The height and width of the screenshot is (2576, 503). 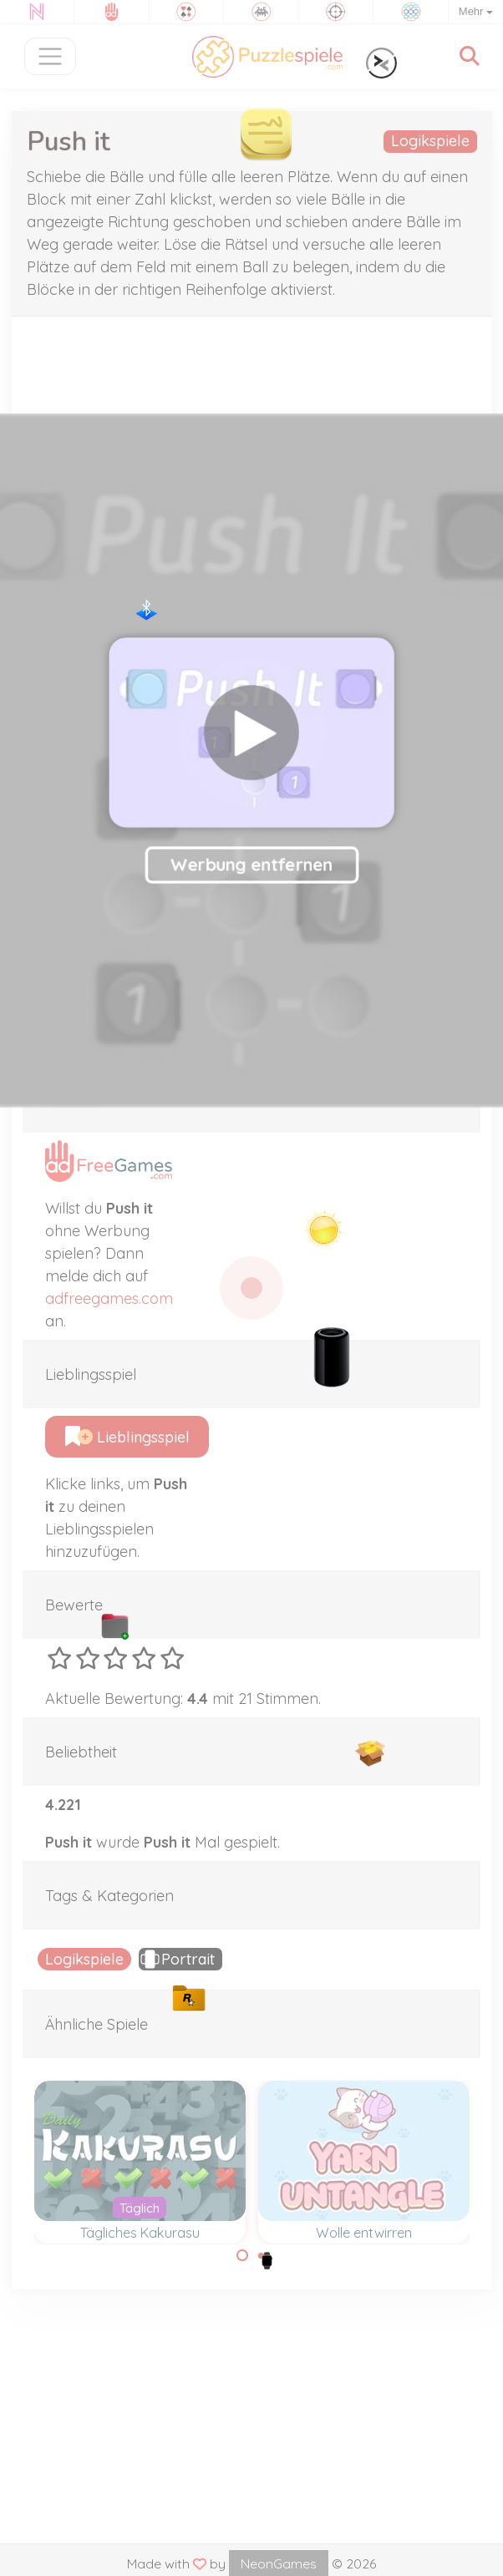 What do you see at coordinates (189, 1999) in the screenshot?
I see `folder containing Rockstar Games files or installations` at bounding box center [189, 1999].